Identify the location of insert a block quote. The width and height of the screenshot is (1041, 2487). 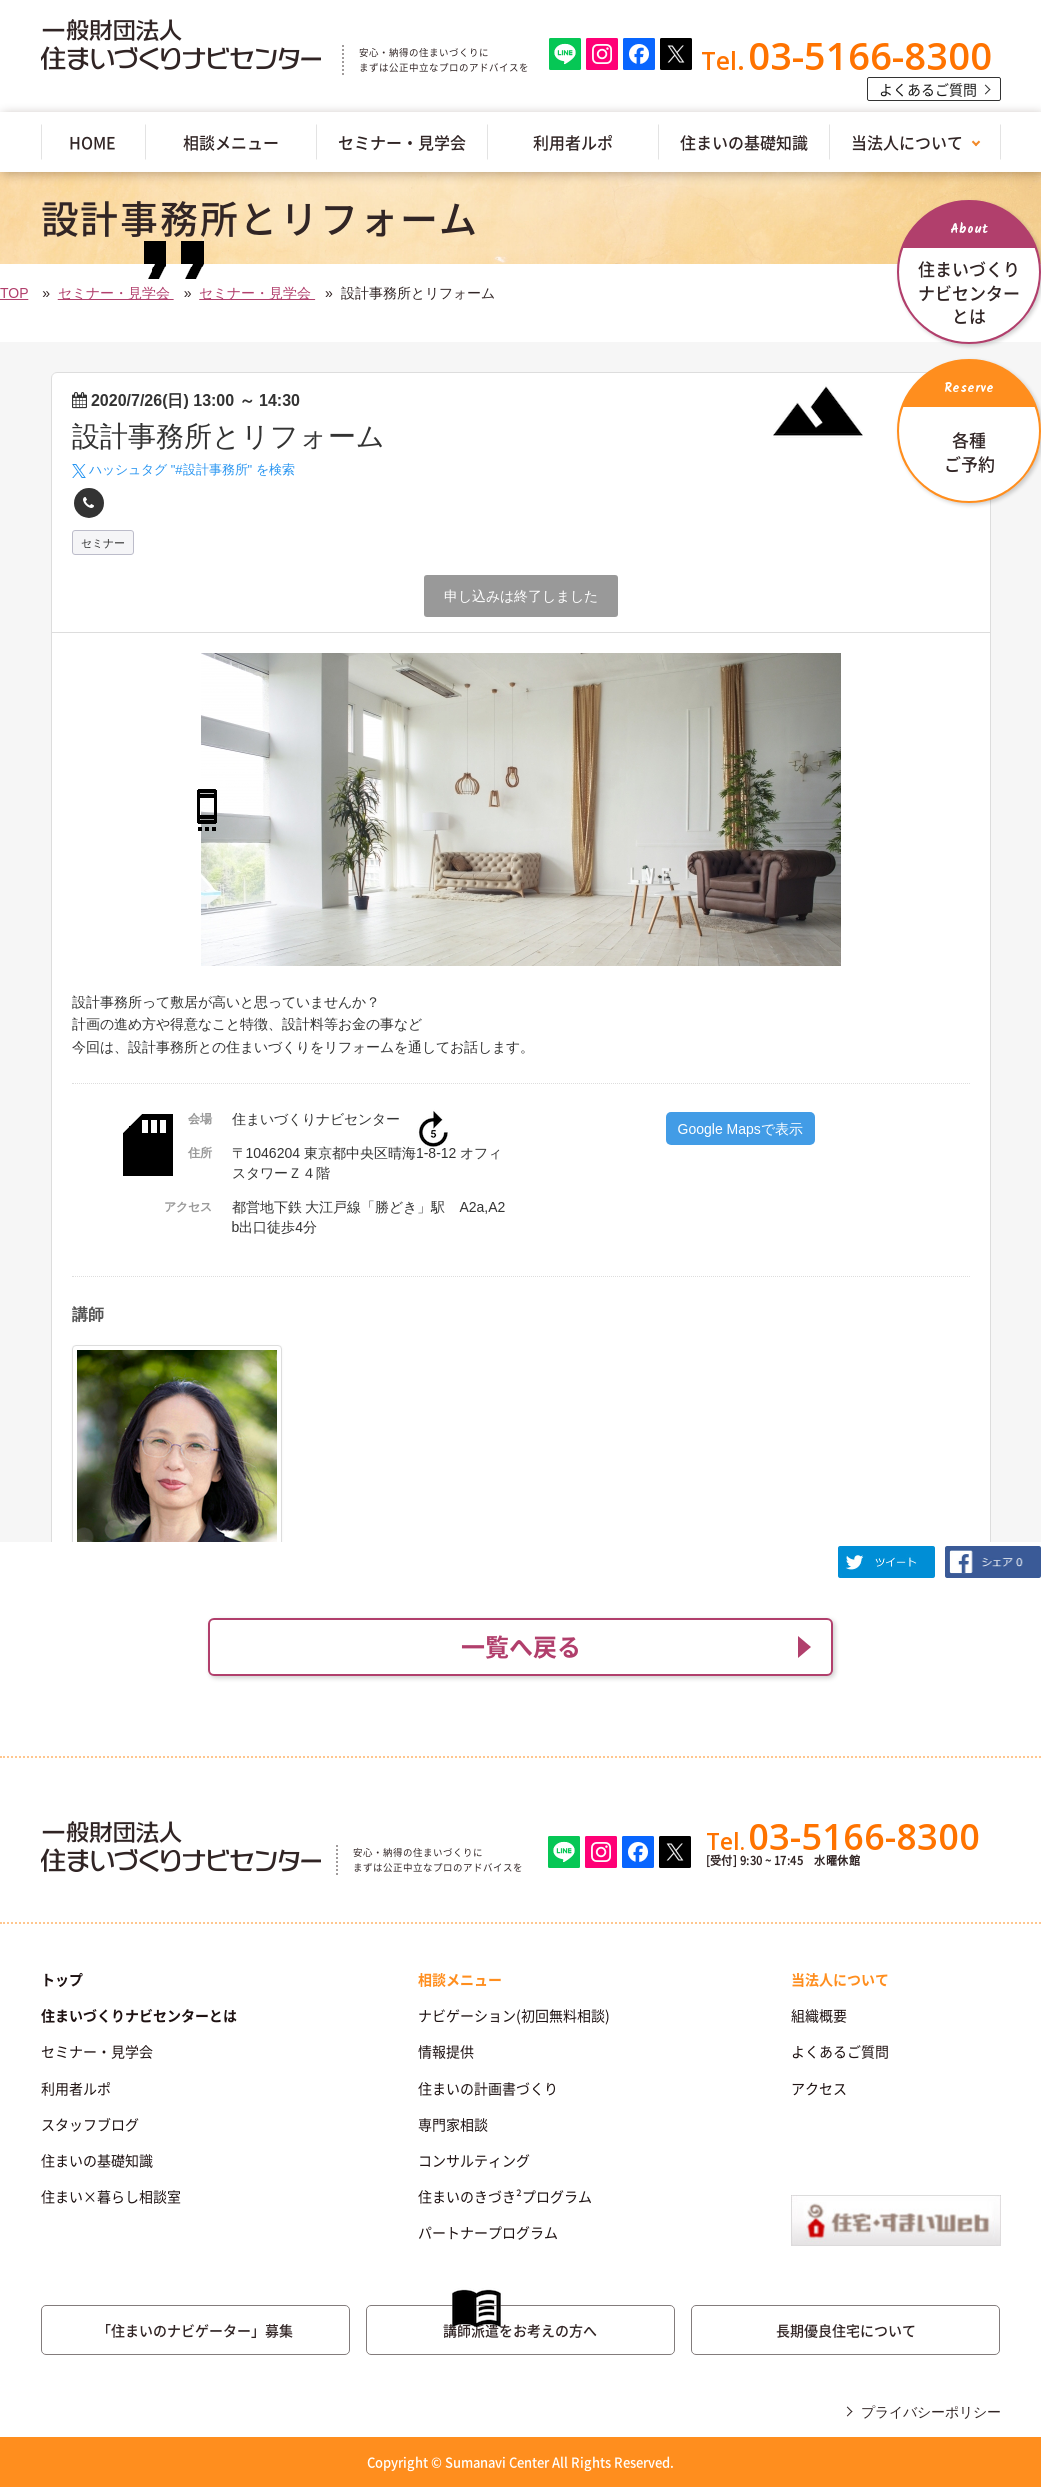
(174, 260).